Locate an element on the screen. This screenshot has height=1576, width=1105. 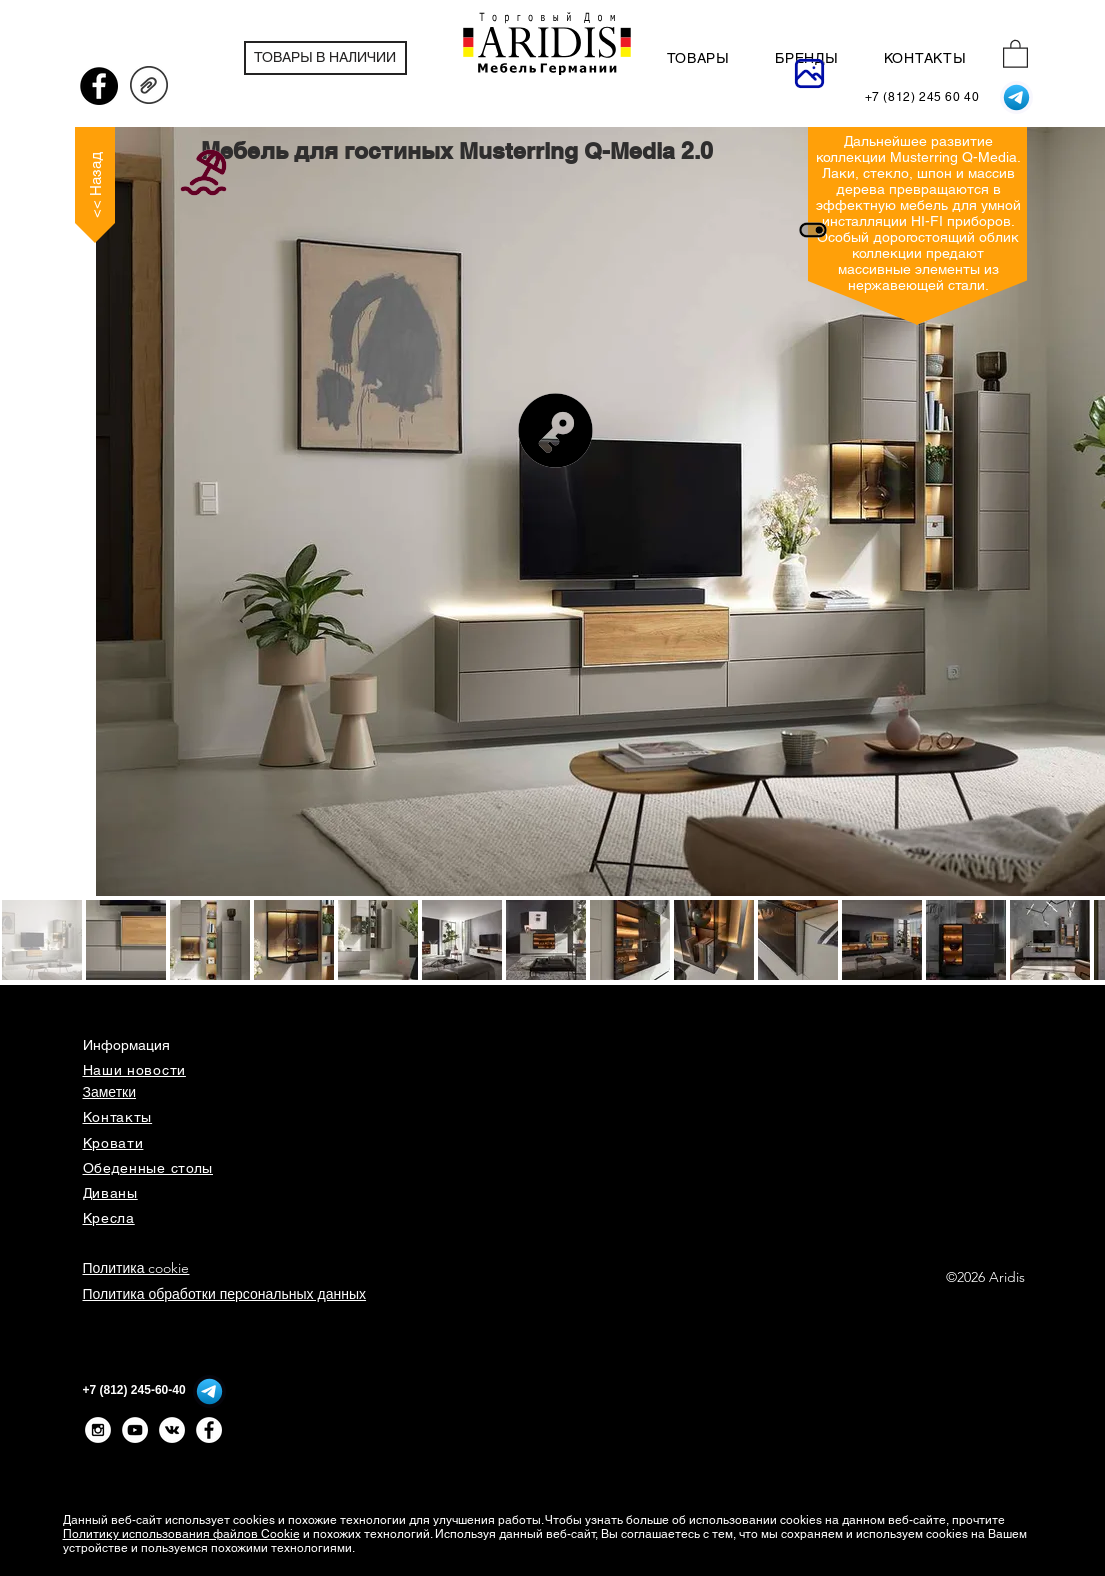
access security or authentication settings is located at coordinates (555, 430).